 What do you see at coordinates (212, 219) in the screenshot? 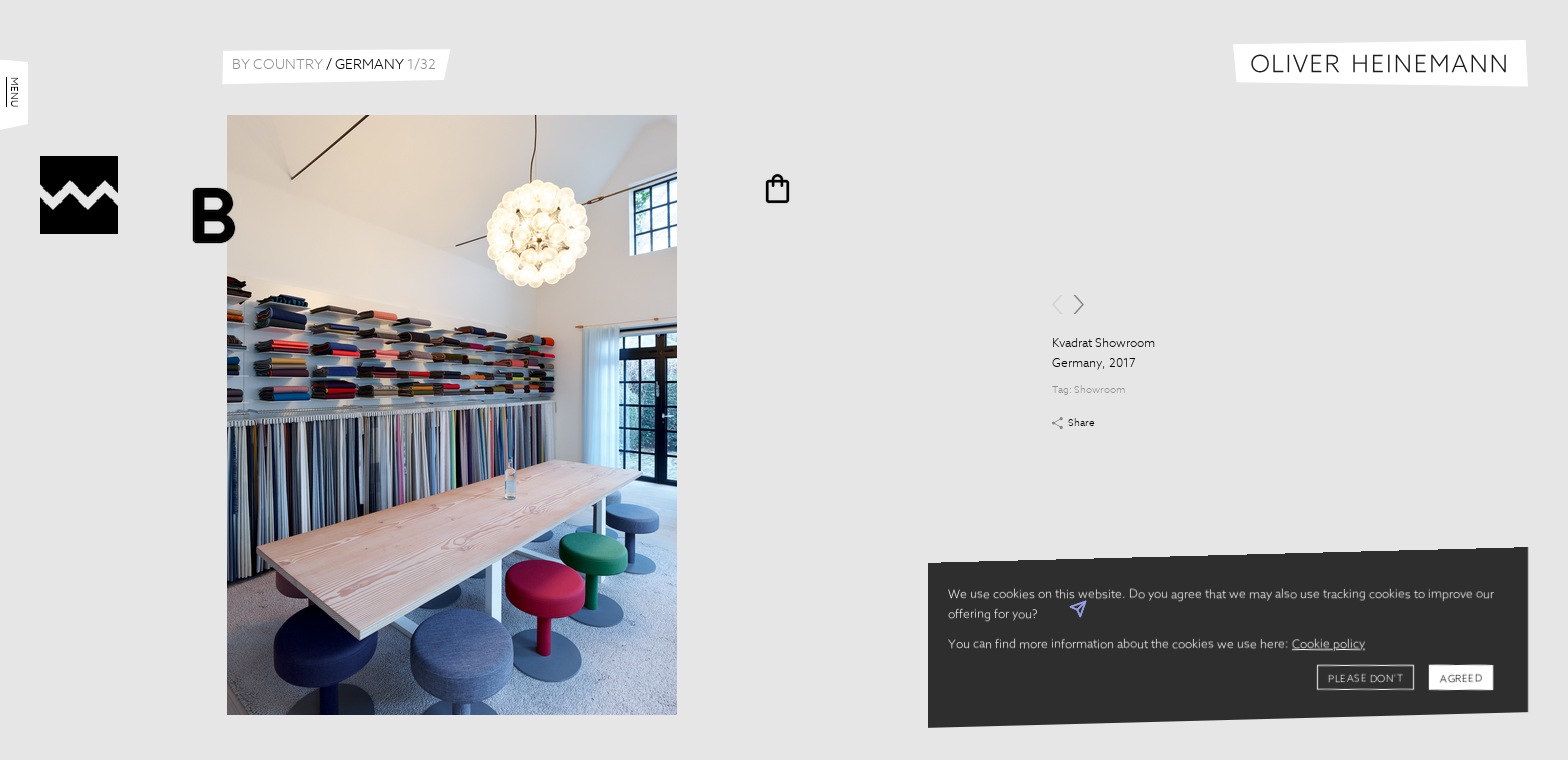
I see `apply bold formatting to selected text` at bounding box center [212, 219].